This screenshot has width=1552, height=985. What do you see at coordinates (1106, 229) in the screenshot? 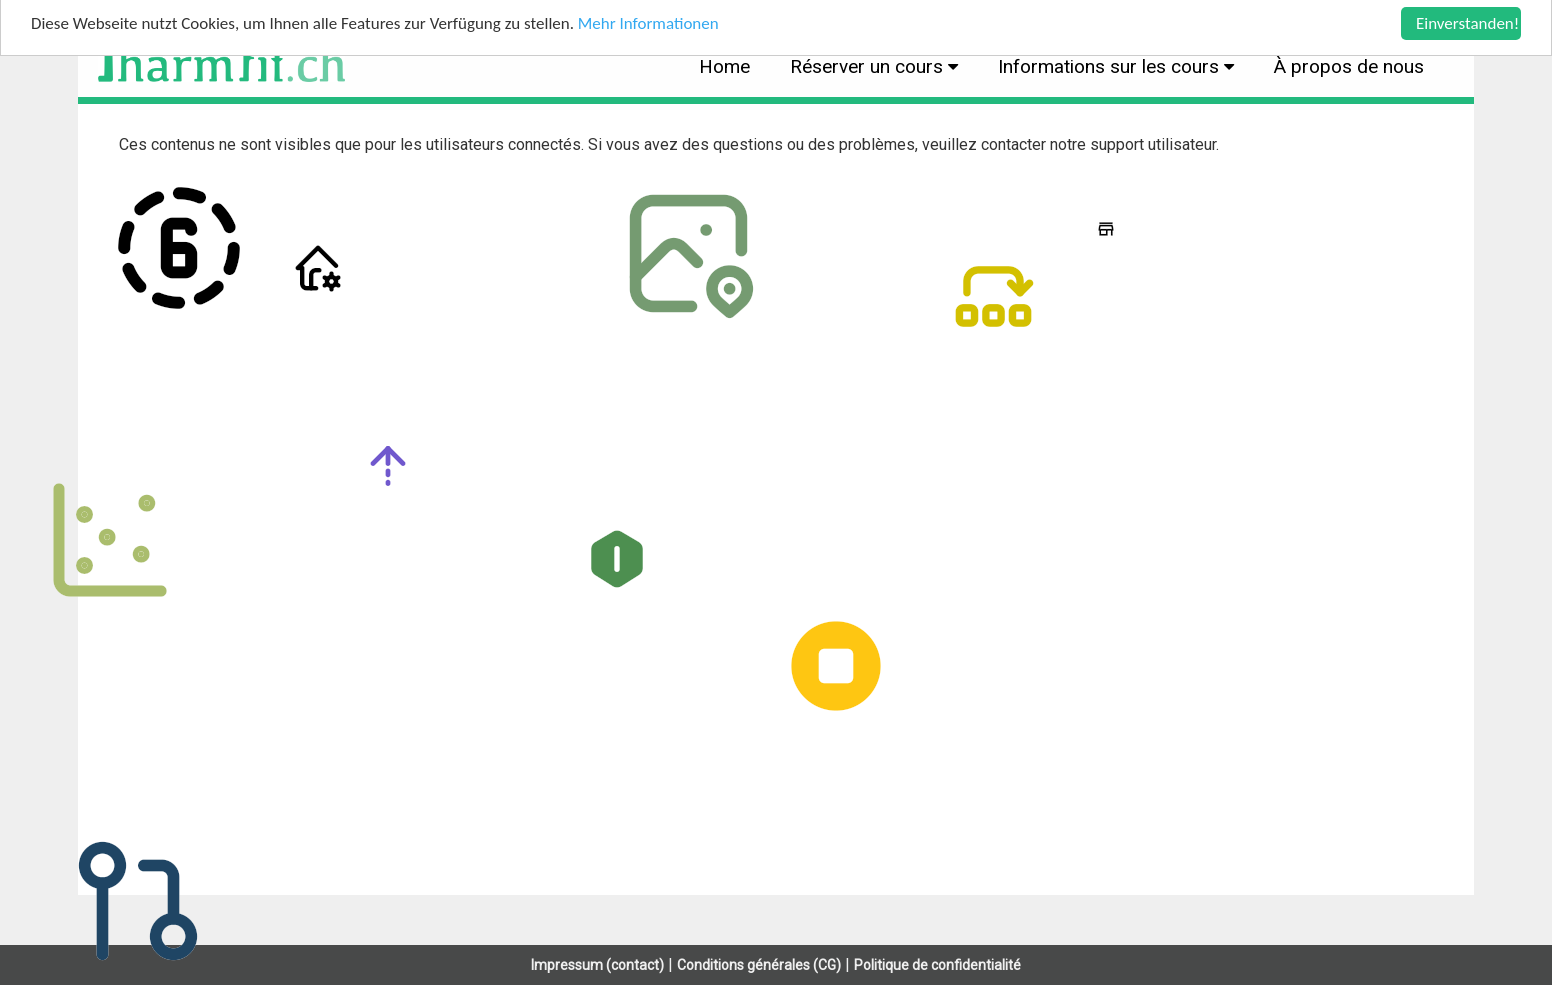
I see `browse or open the store` at bounding box center [1106, 229].